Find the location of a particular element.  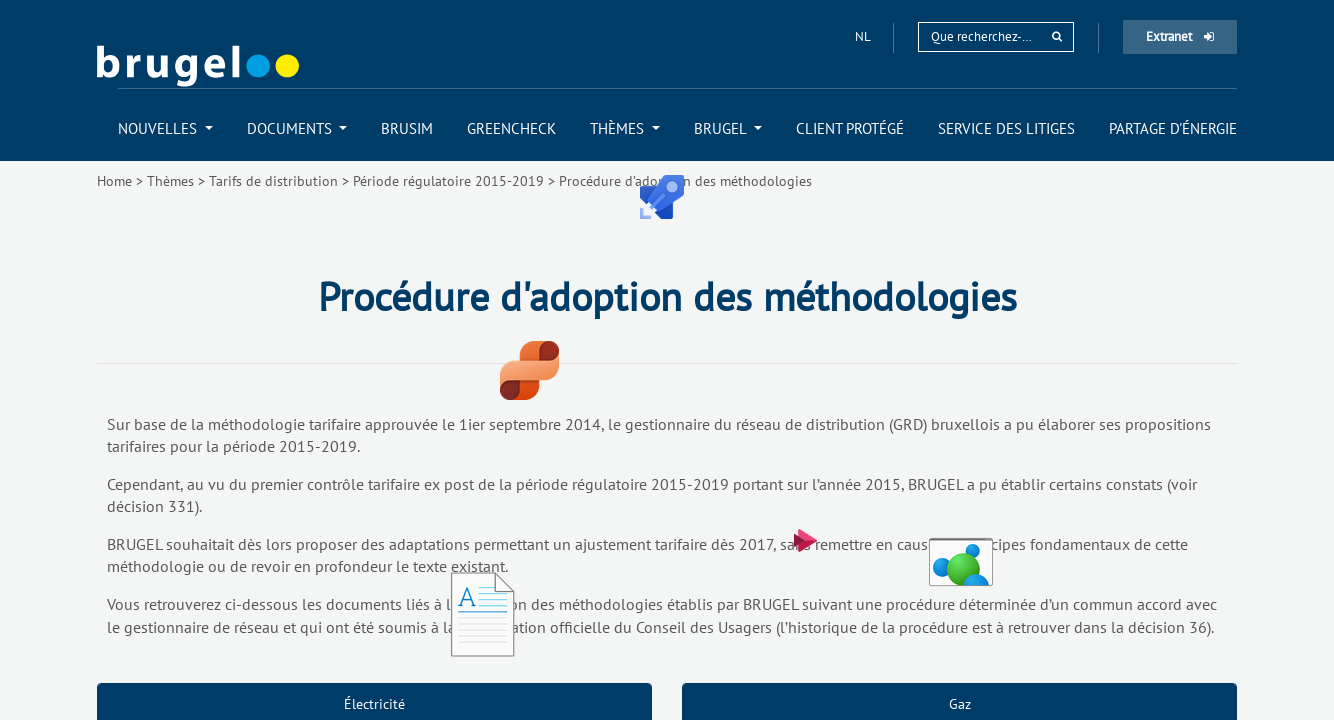

open a text document or word processing file is located at coordinates (482, 614).